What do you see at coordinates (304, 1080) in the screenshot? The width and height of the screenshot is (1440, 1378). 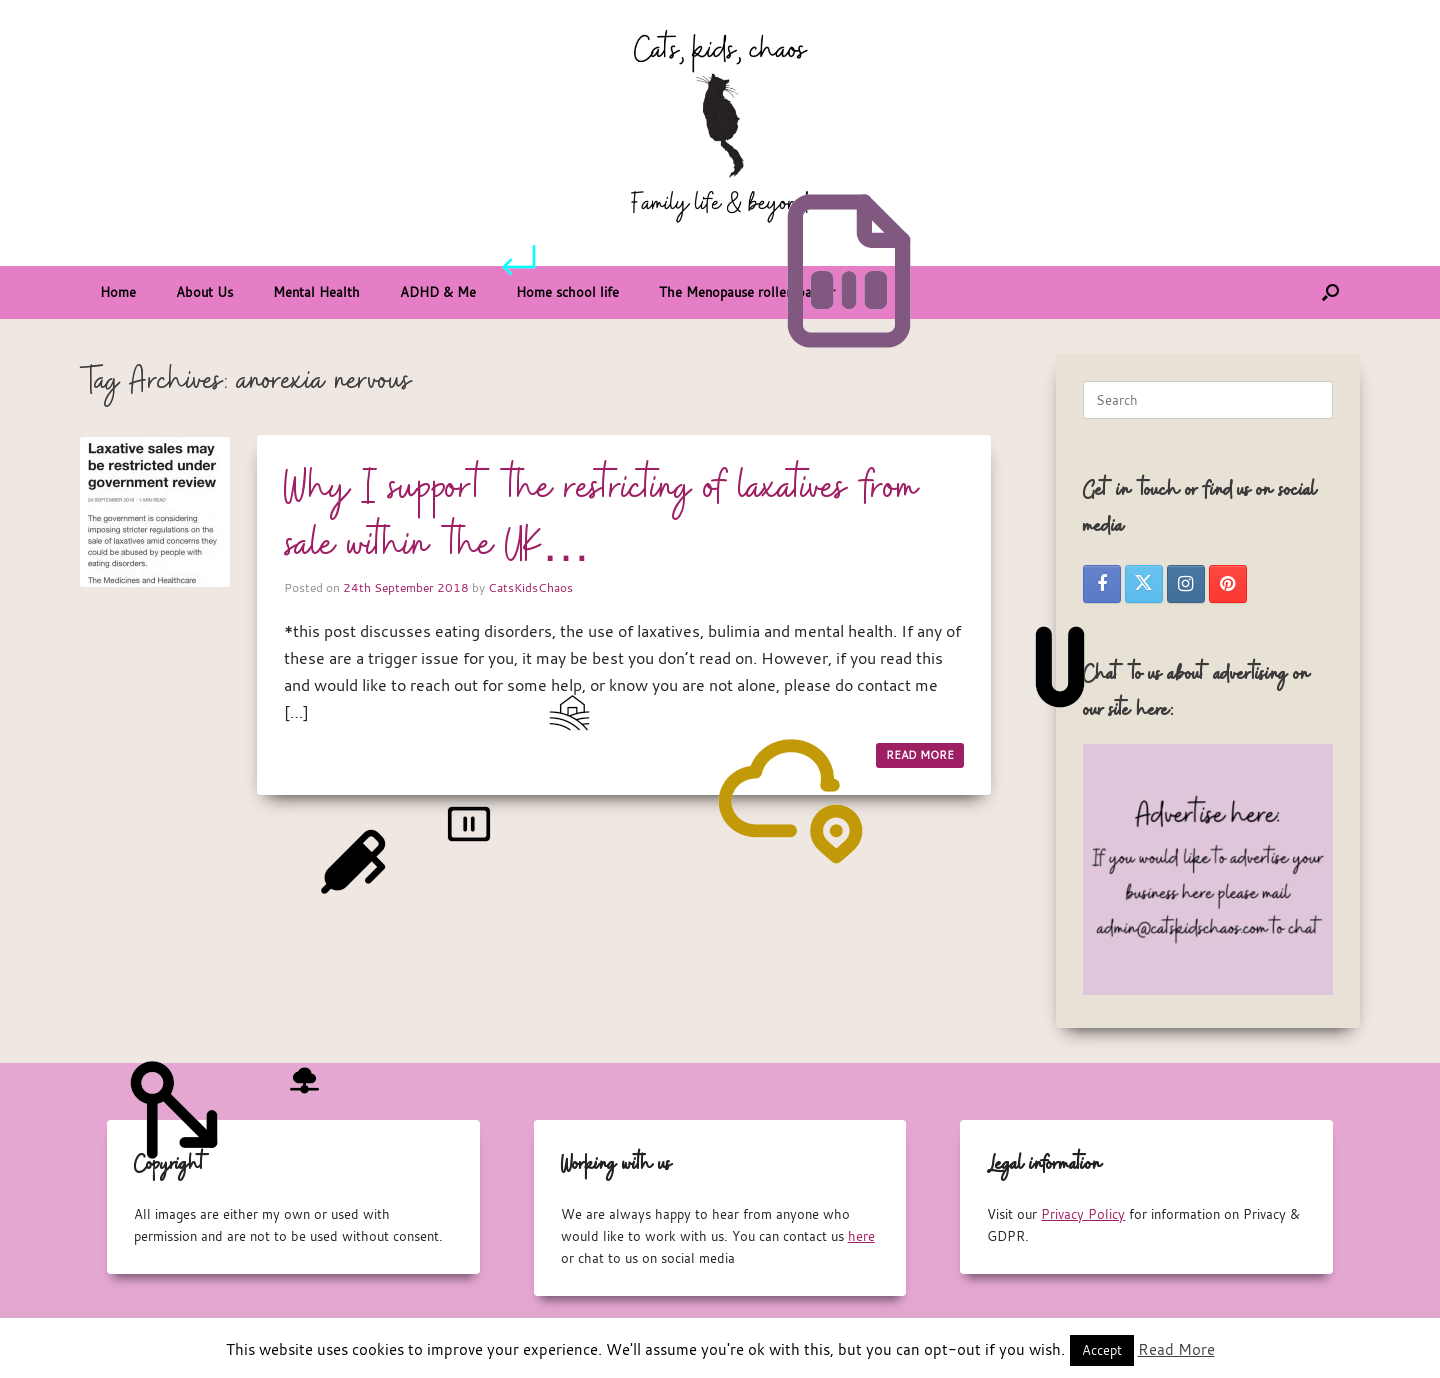 I see `cloud data sync status` at bounding box center [304, 1080].